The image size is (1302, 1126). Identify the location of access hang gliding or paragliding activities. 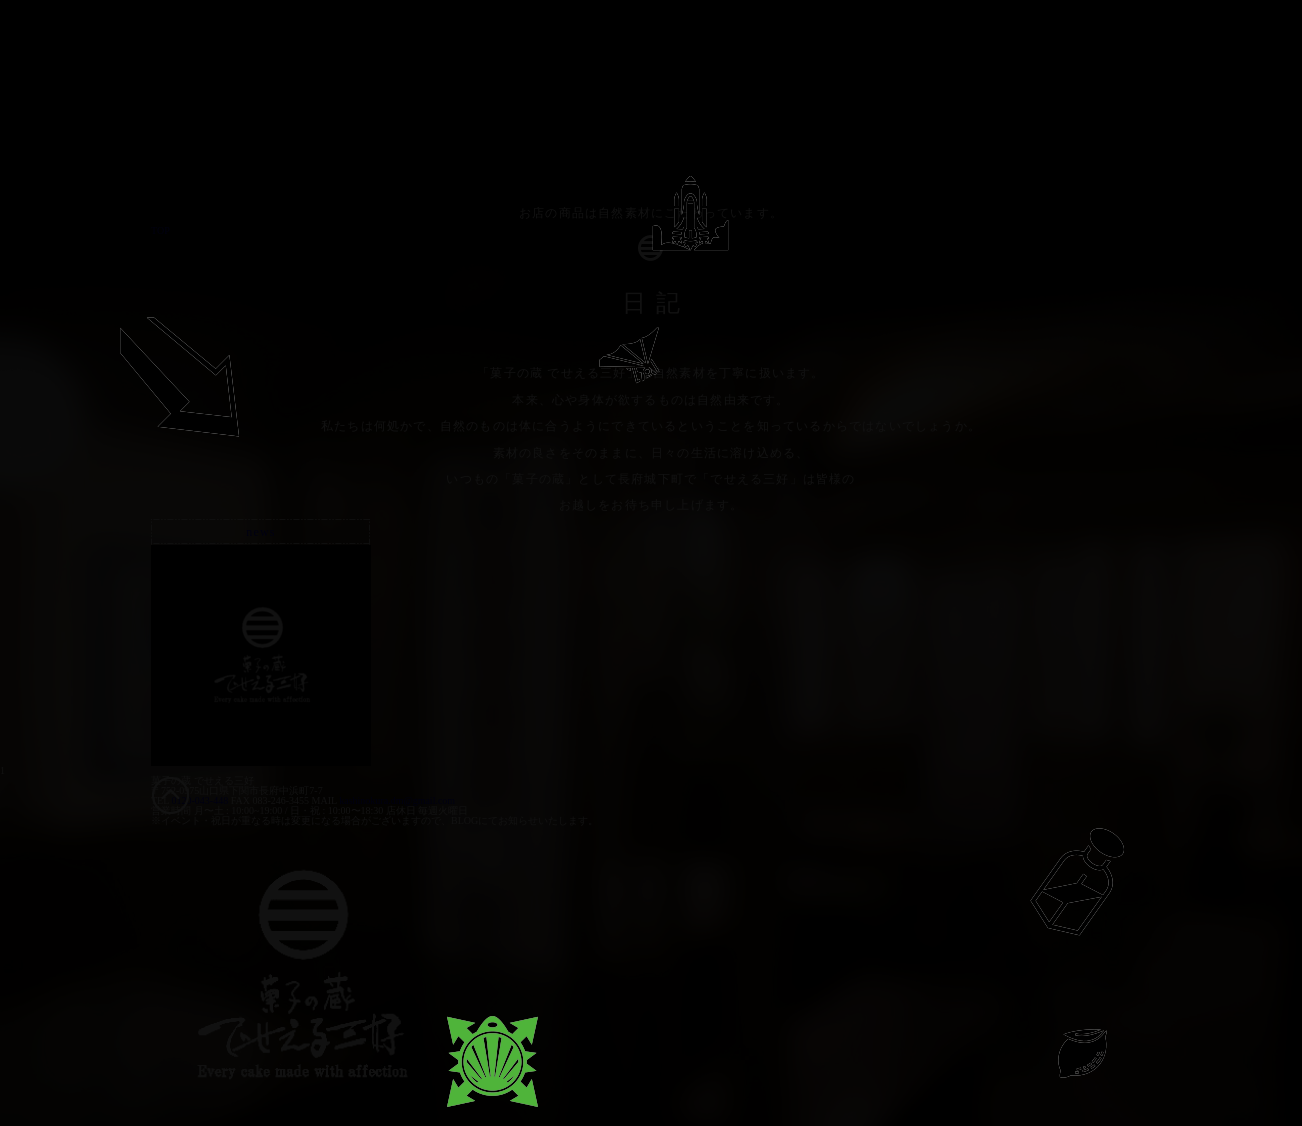
(629, 355).